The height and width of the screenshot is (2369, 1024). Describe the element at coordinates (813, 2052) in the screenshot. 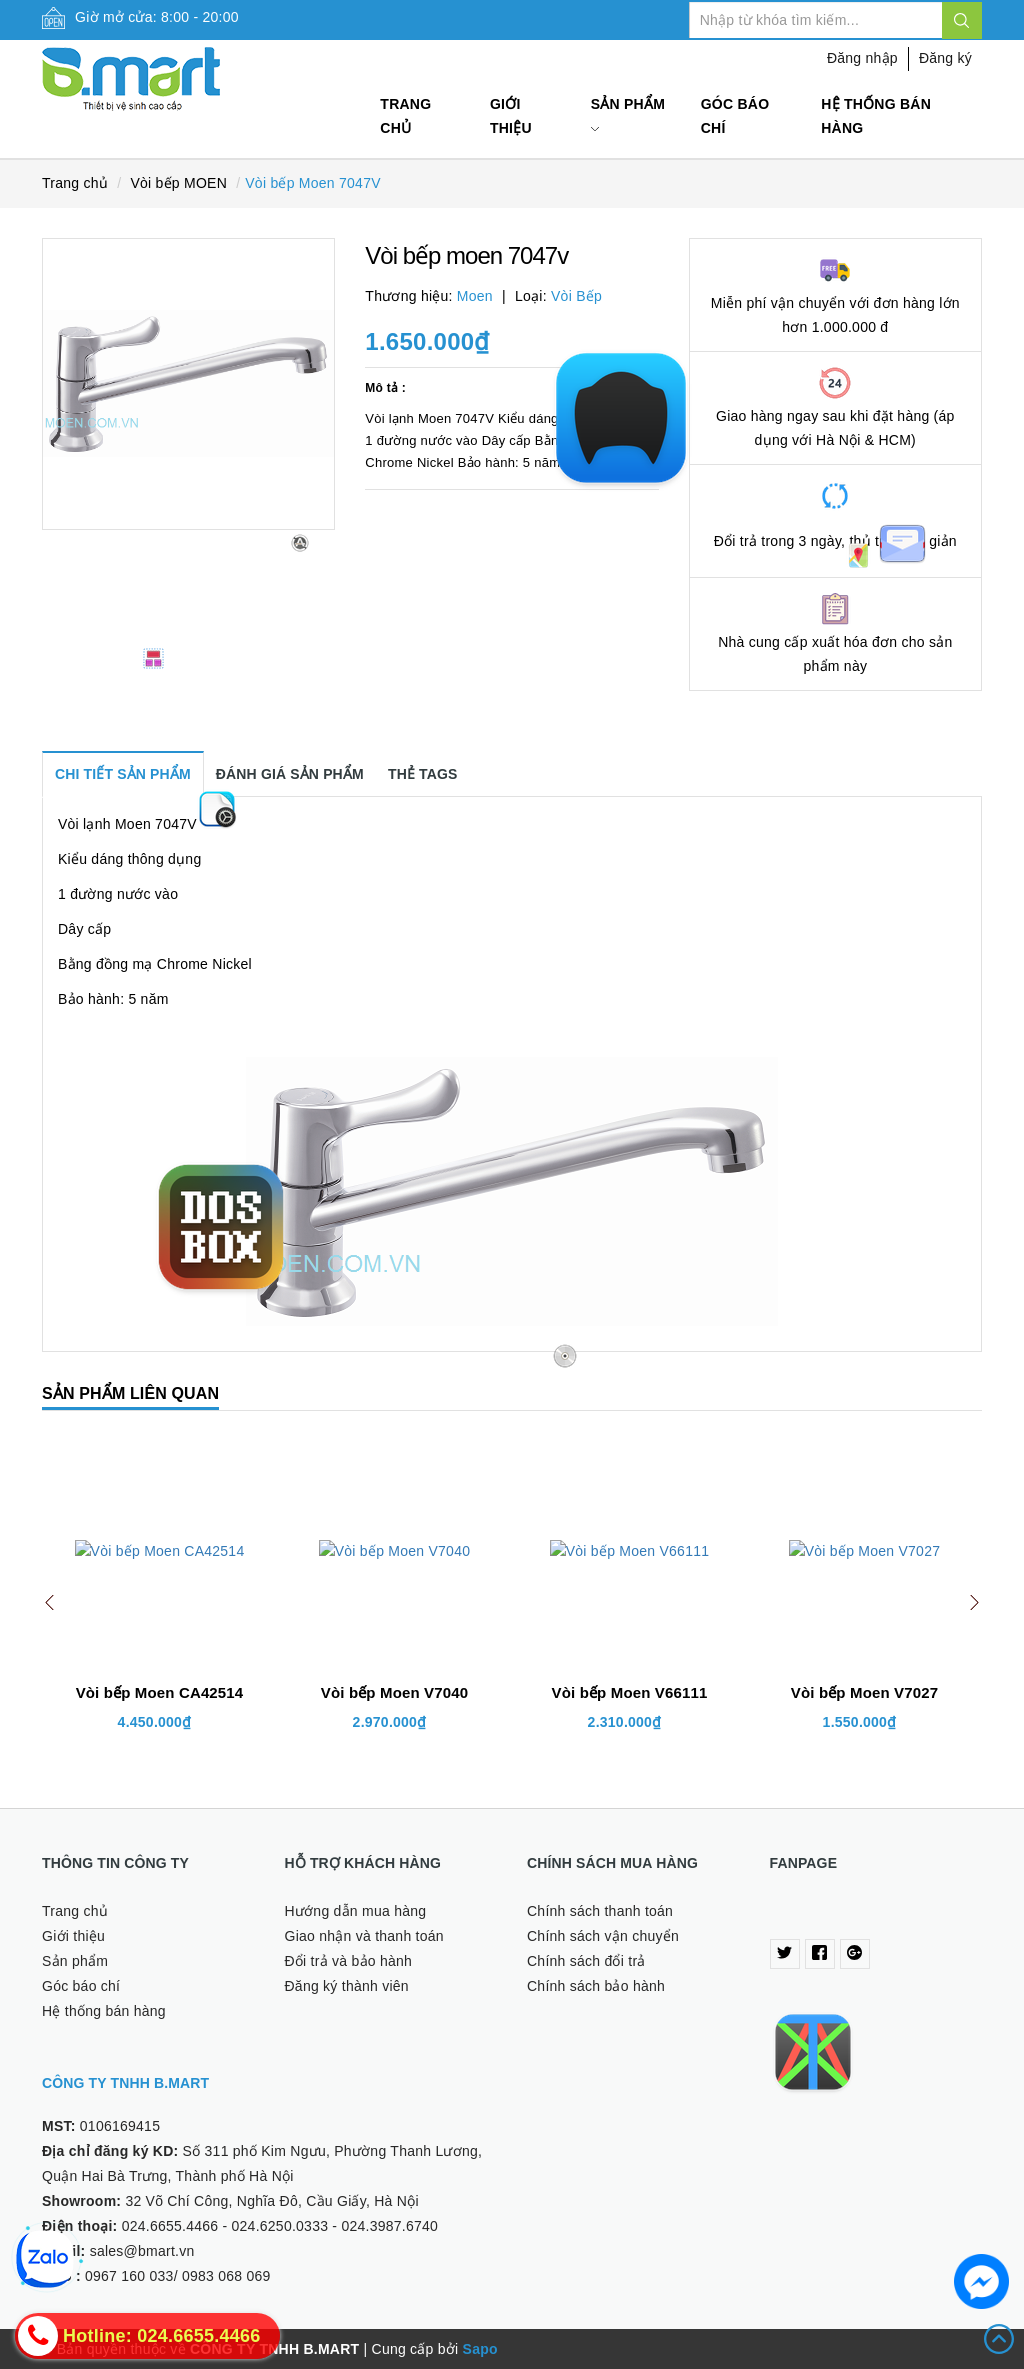

I see `open tixati torrent client` at that location.